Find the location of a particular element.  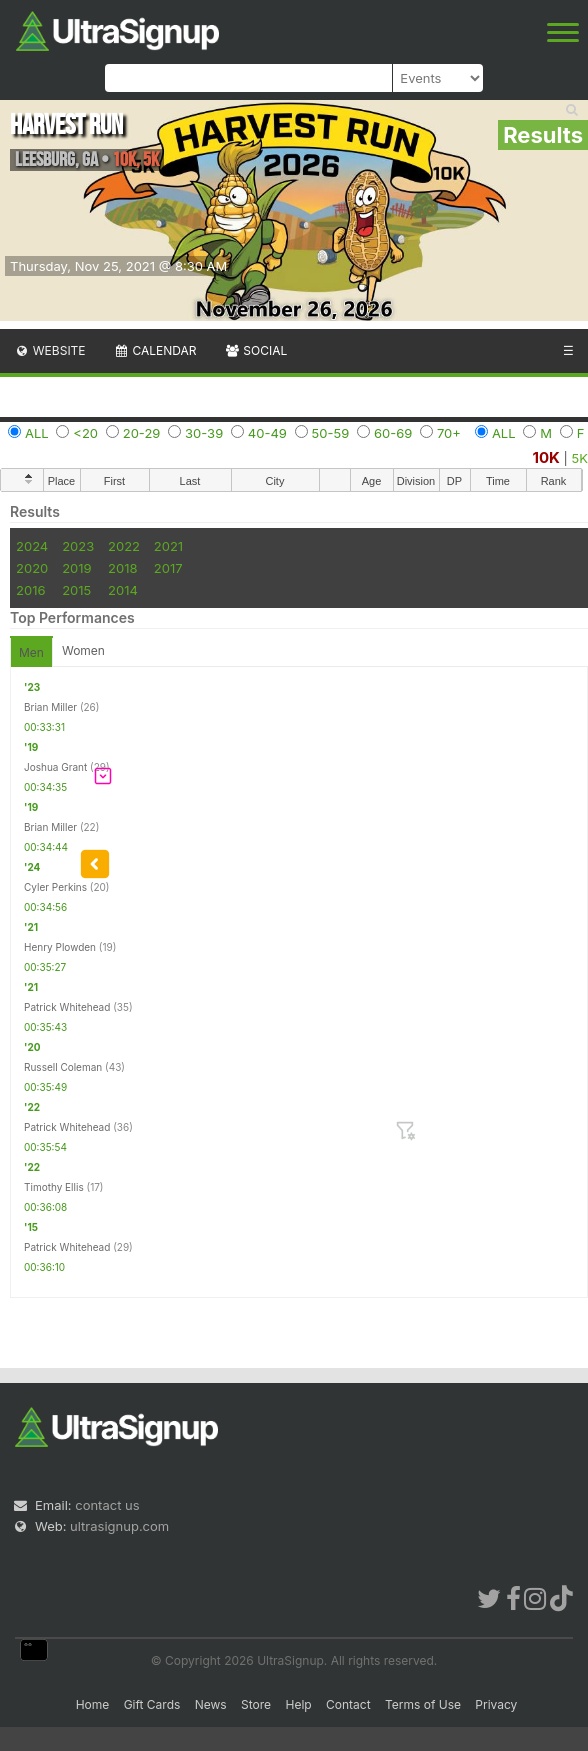

configure filter settings is located at coordinates (405, 1130).